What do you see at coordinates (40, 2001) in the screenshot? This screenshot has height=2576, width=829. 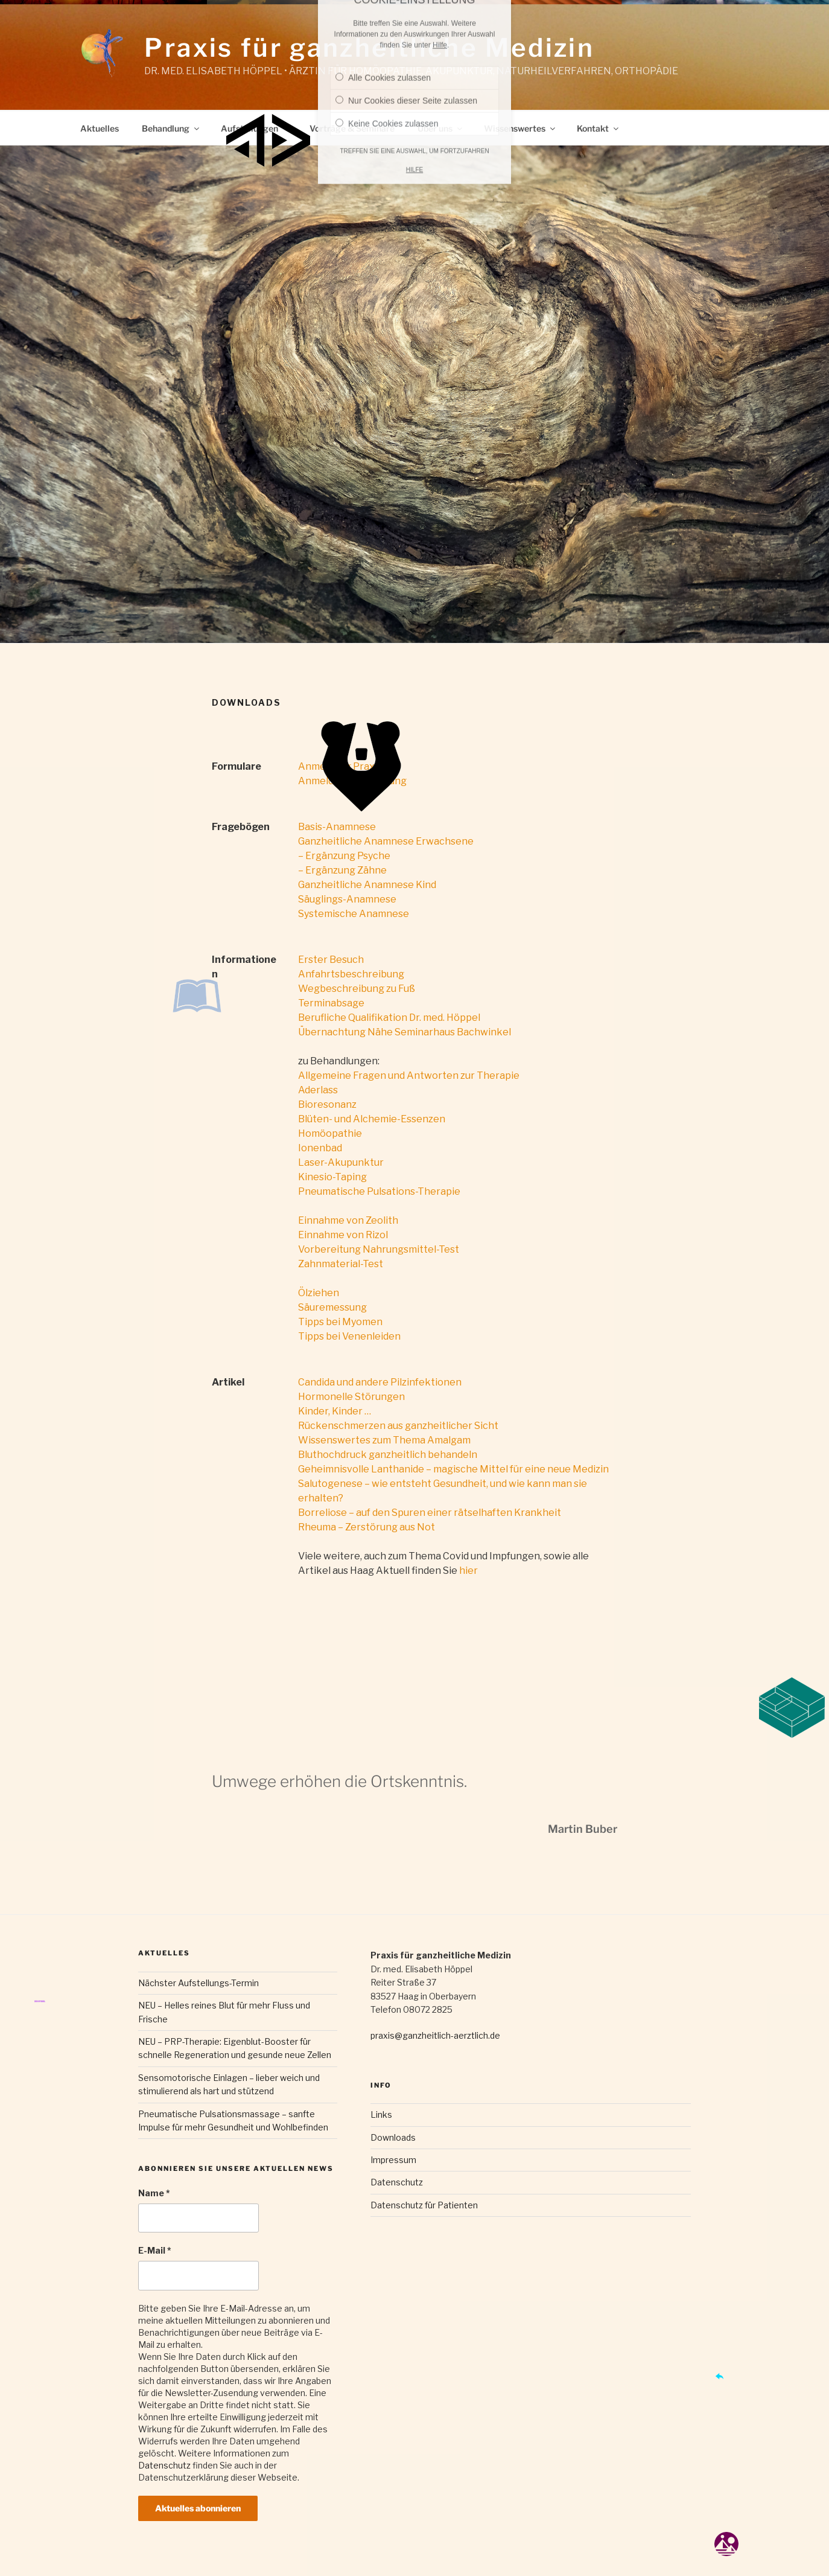 I see `visit Der Spiegel news website` at bounding box center [40, 2001].